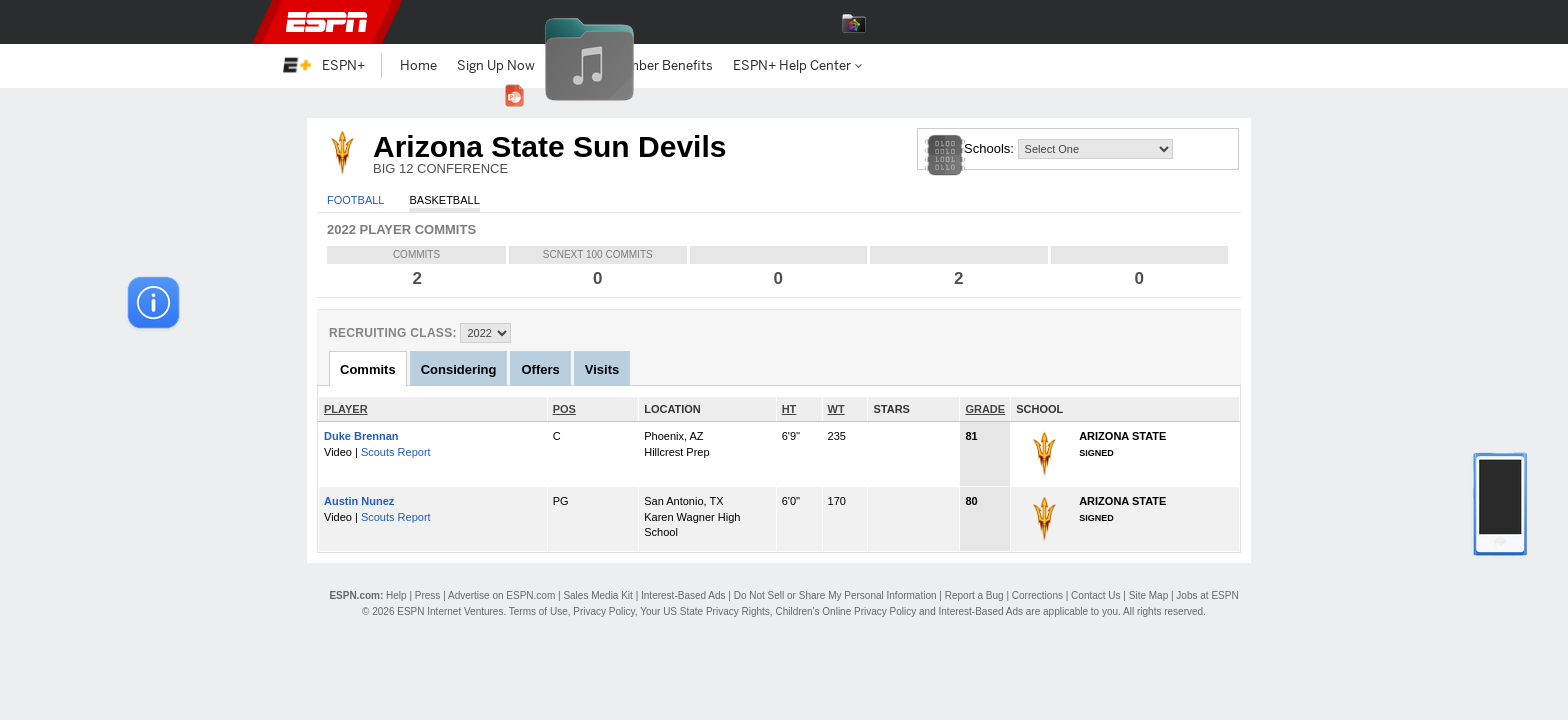 This screenshot has height=720, width=1568. I want to click on powerpoint slideshow file, so click(514, 95).